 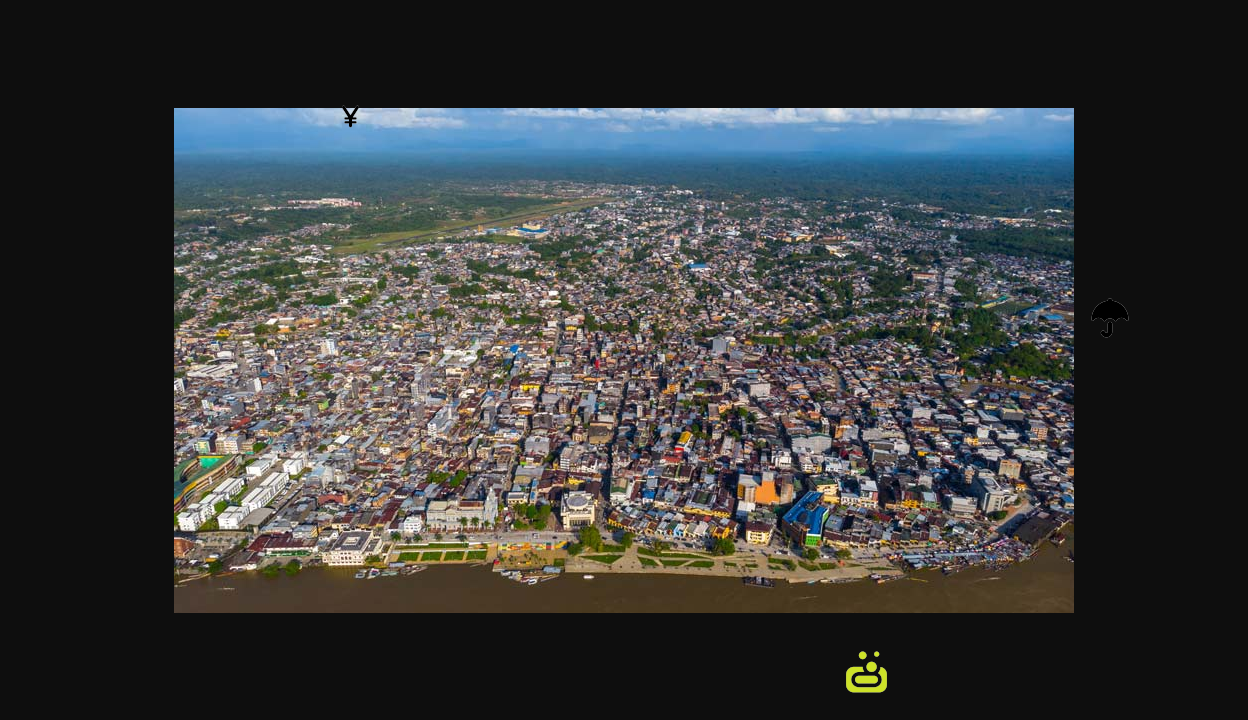 What do you see at coordinates (866, 674) in the screenshot?
I see `indicates hand washing or hygiene station` at bounding box center [866, 674].